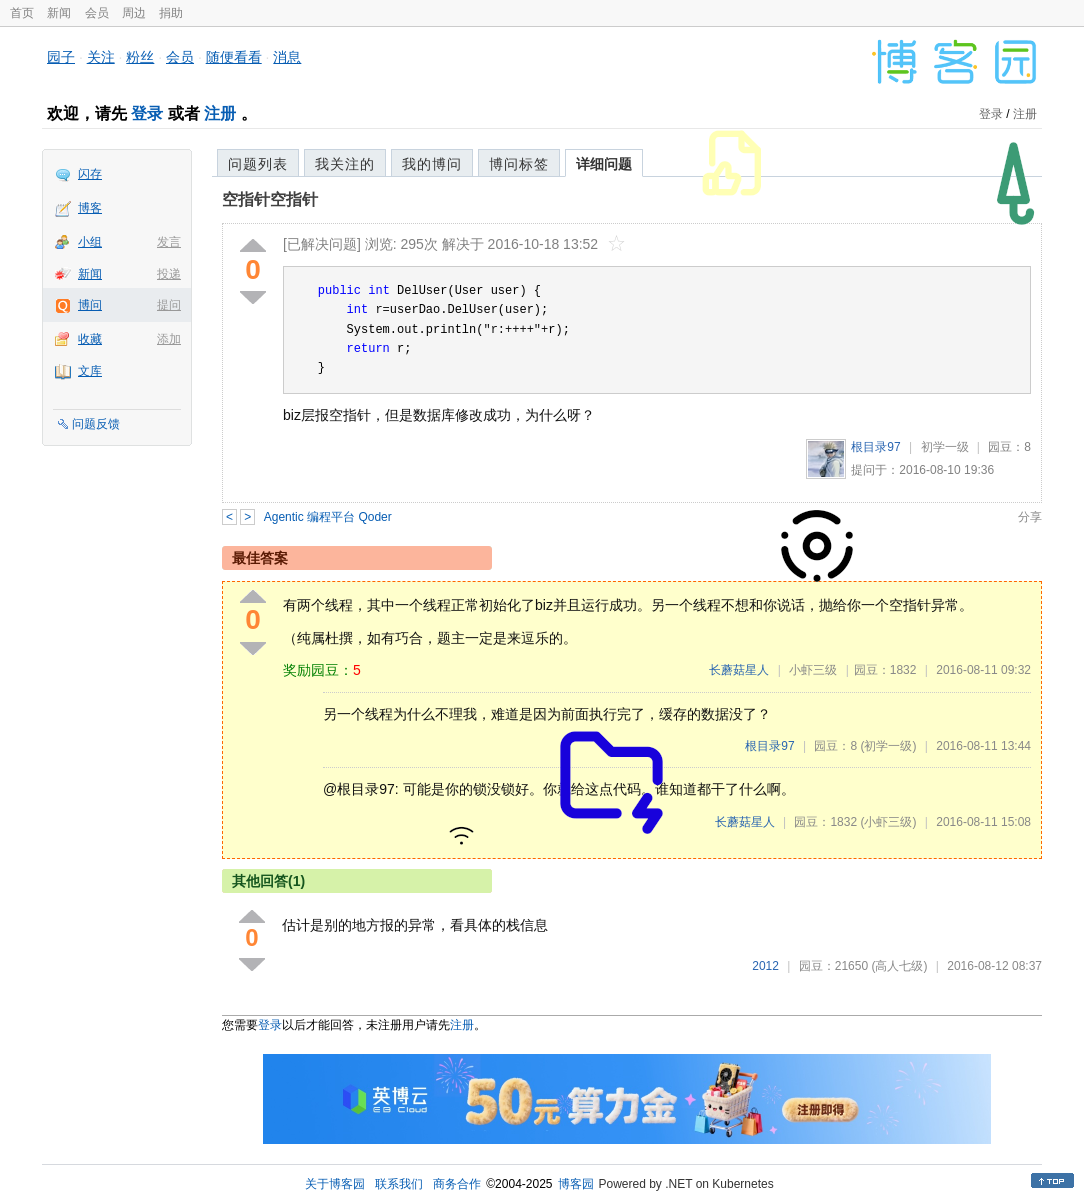 The image size is (1084, 1203). I want to click on access science or chemistry features, so click(817, 546).